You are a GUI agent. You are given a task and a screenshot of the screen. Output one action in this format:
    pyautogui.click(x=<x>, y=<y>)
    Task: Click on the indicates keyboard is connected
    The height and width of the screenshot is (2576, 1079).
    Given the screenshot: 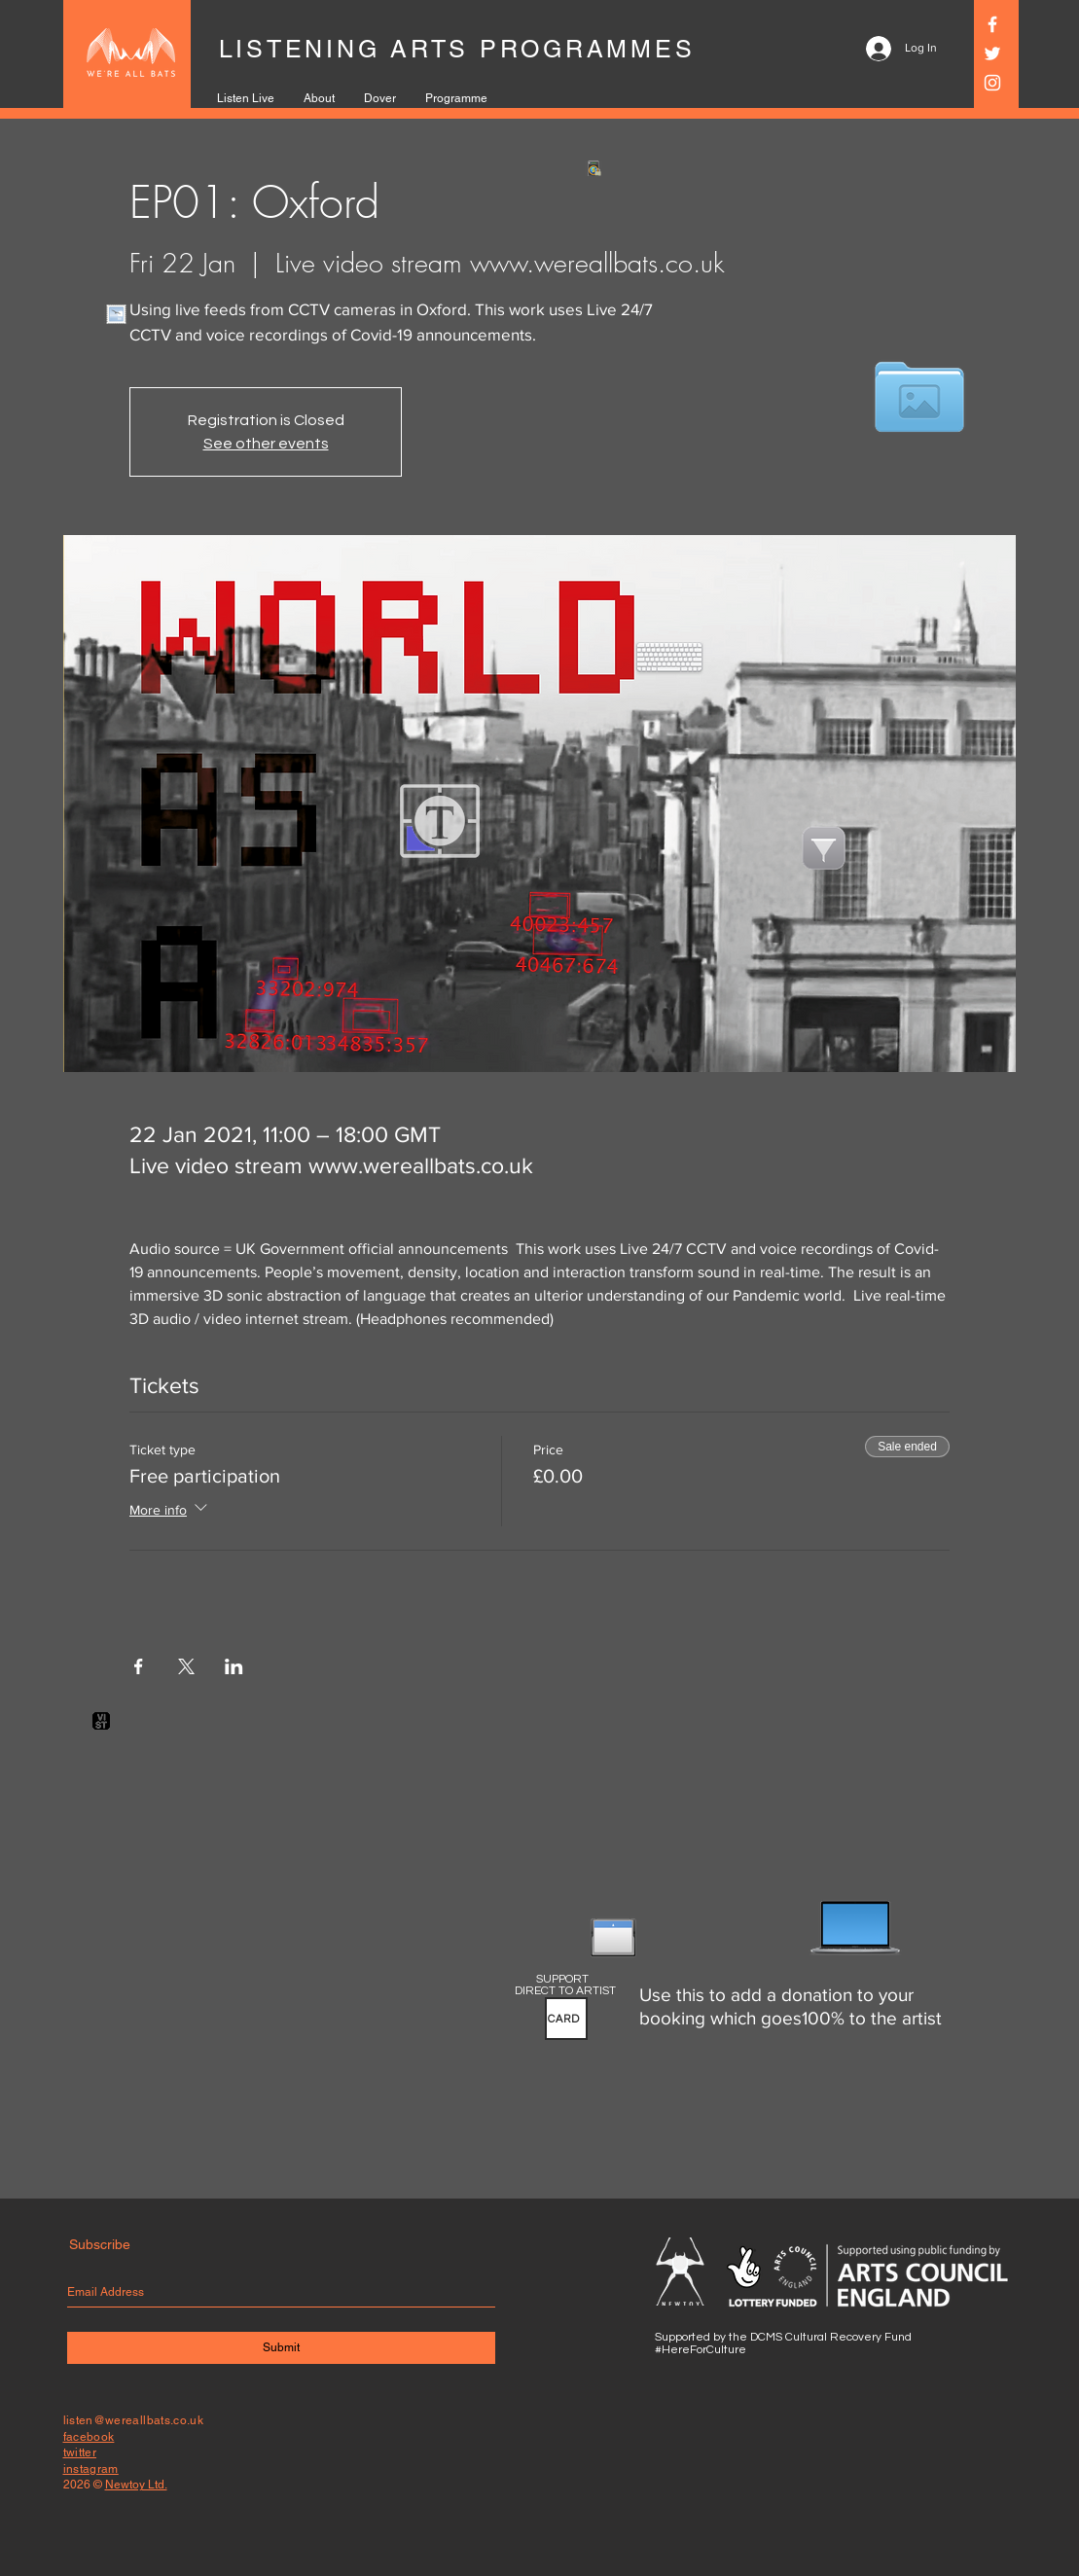 What is the action you would take?
    pyautogui.click(x=669, y=658)
    